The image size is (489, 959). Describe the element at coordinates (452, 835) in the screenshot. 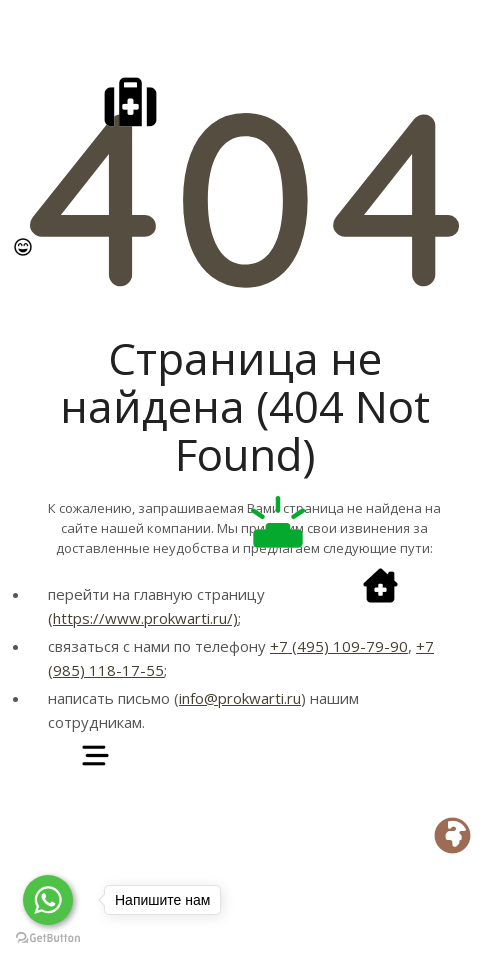

I see `select africa region or language` at that location.